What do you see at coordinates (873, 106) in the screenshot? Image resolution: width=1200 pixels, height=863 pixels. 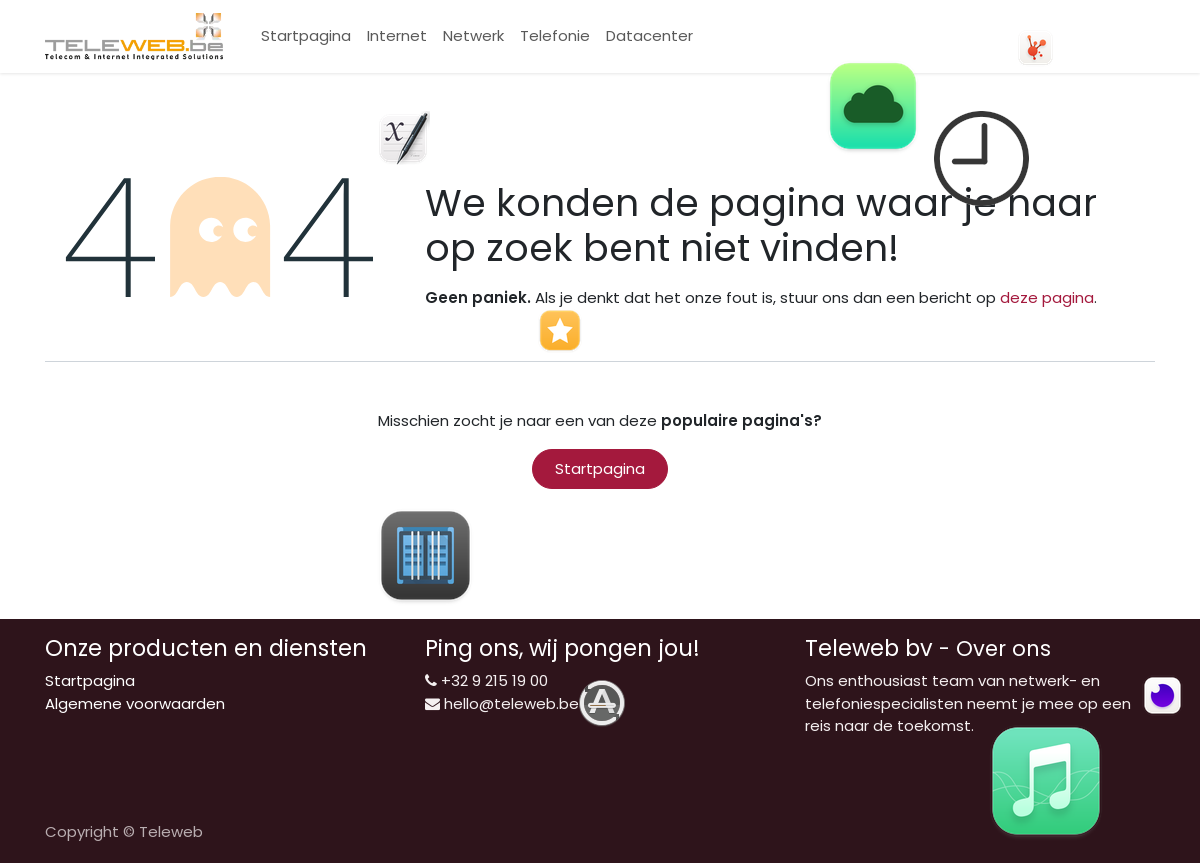 I see `open 4k video downloader app` at bounding box center [873, 106].